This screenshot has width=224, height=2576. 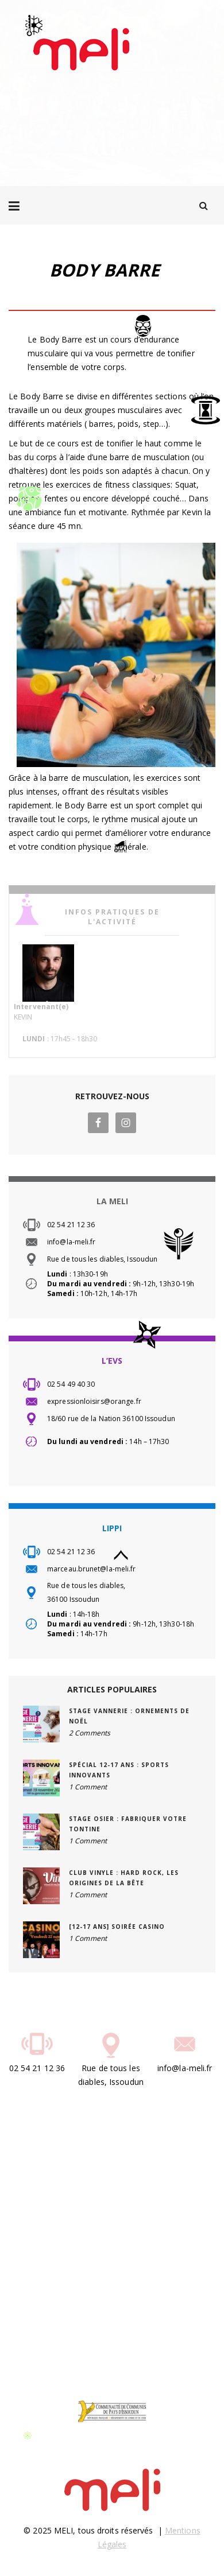 What do you see at coordinates (28, 2435) in the screenshot?
I see `decorative badge or achievement emblem` at bounding box center [28, 2435].